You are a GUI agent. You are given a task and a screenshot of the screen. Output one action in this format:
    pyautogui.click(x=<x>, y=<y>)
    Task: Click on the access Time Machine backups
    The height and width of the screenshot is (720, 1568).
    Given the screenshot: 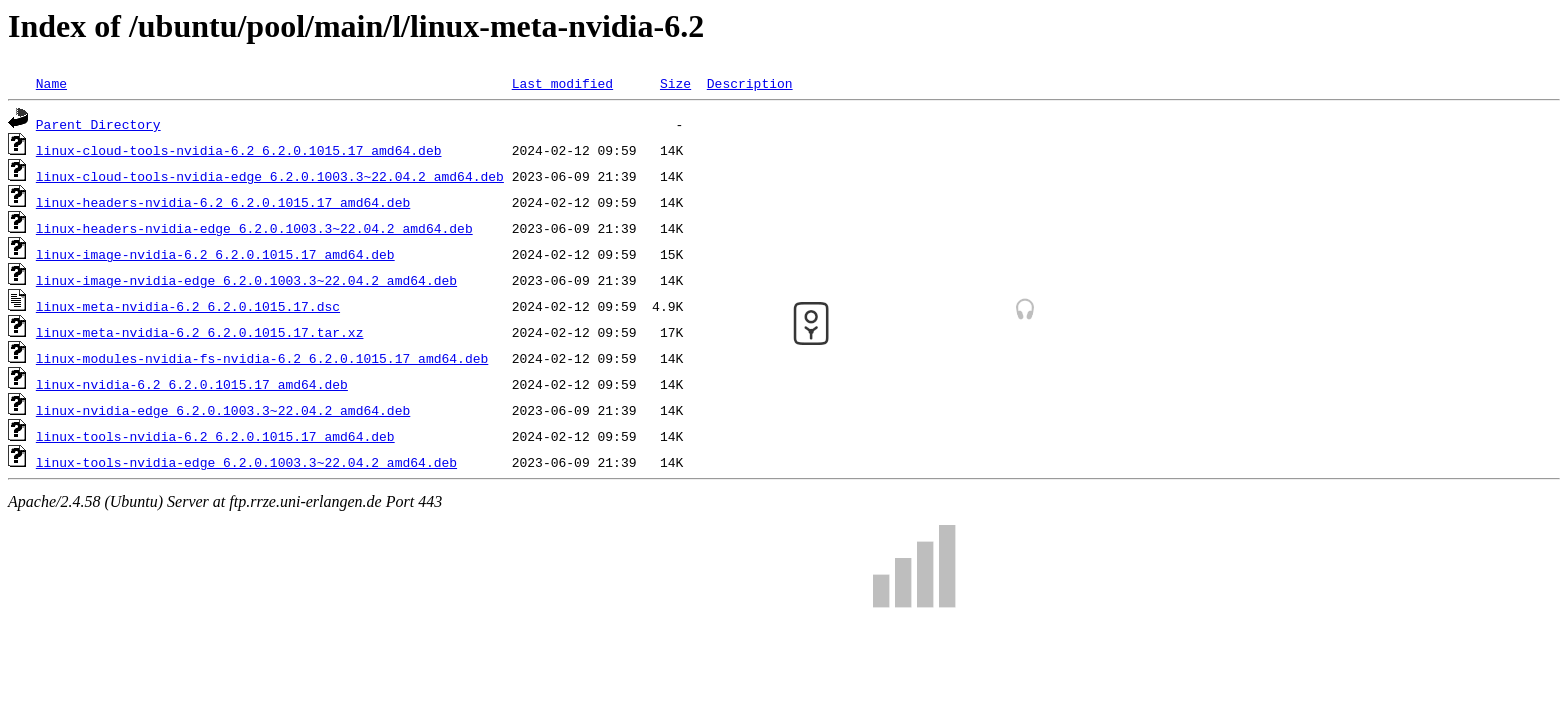 What is the action you would take?
    pyautogui.click(x=812, y=323)
    